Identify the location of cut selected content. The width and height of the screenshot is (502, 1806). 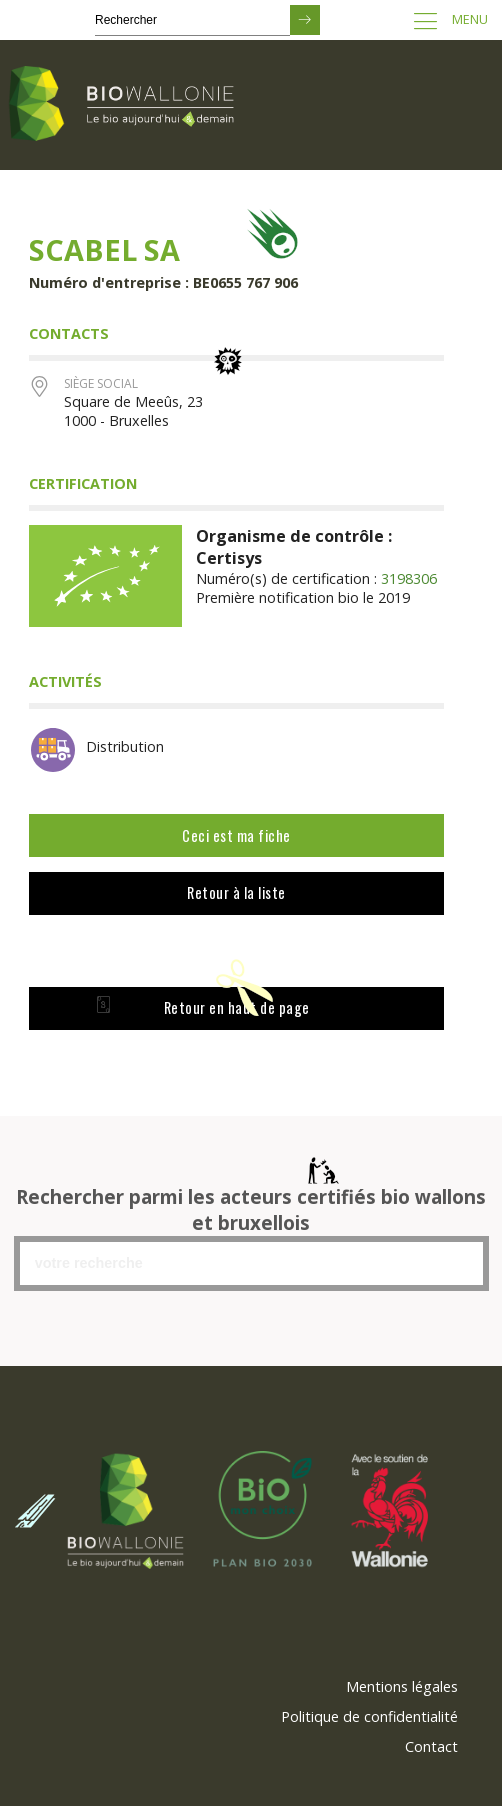
(244, 987).